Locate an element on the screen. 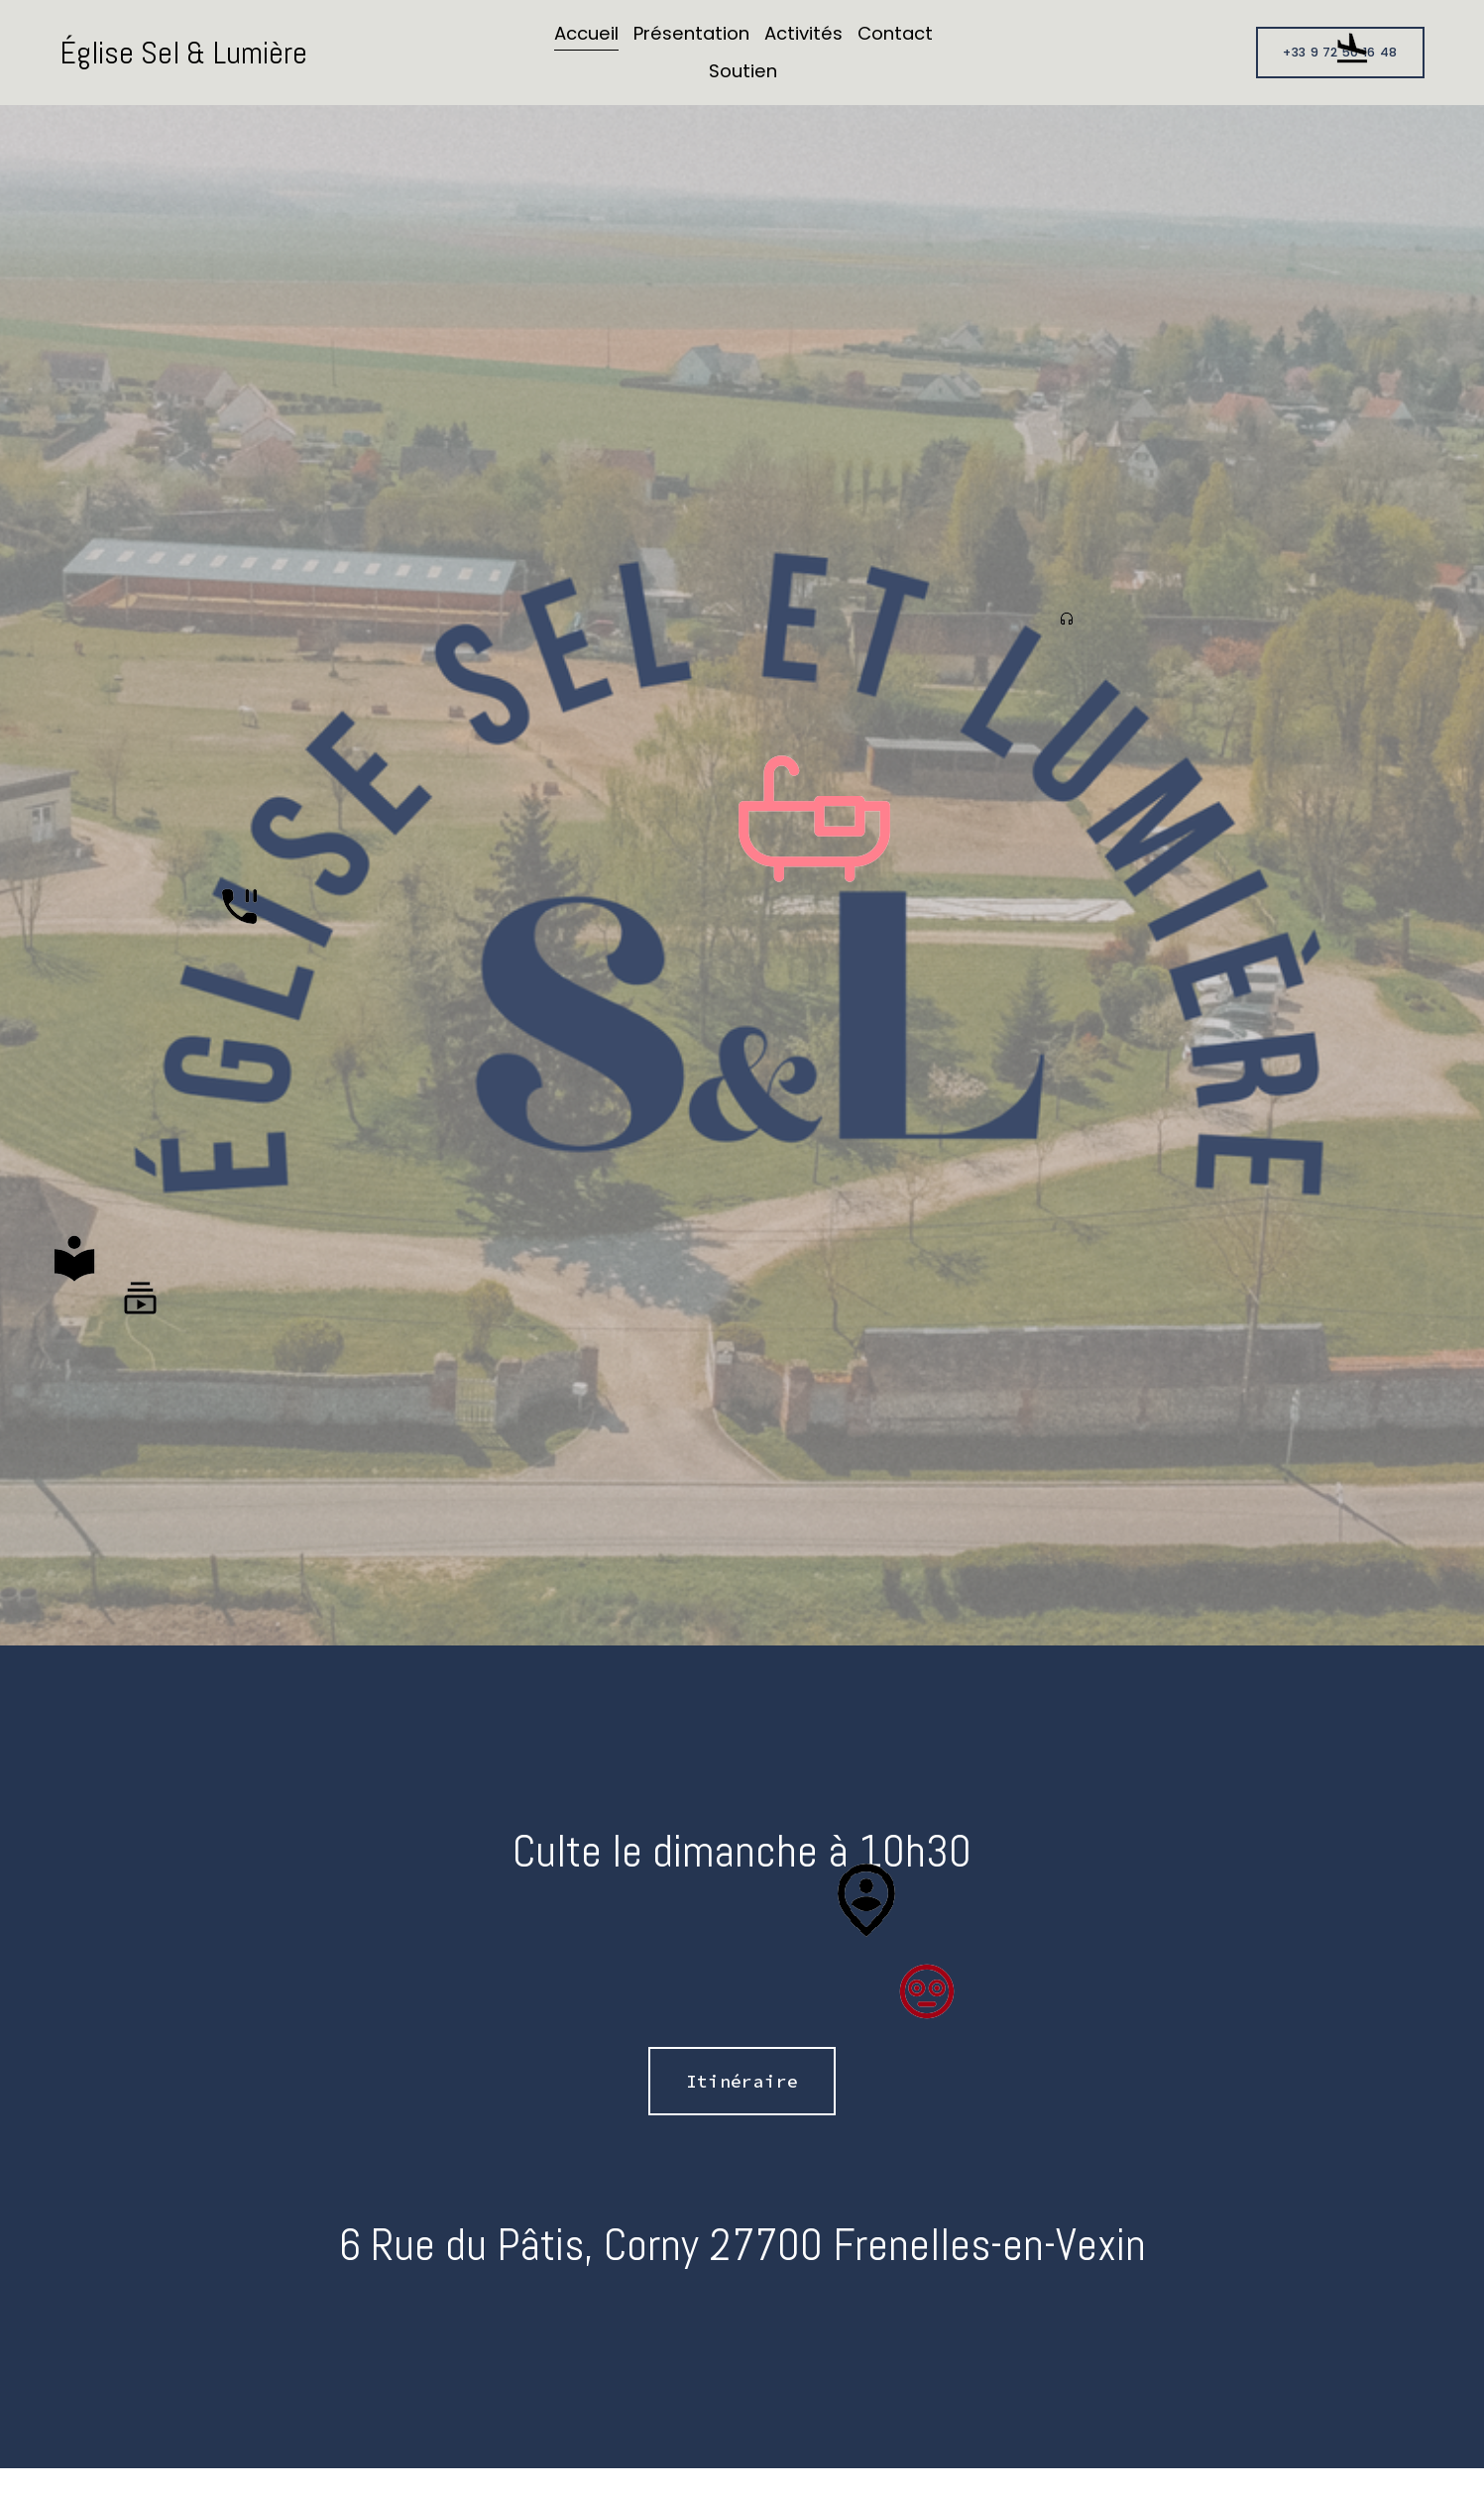  view your subscriptions is located at coordinates (140, 1298).